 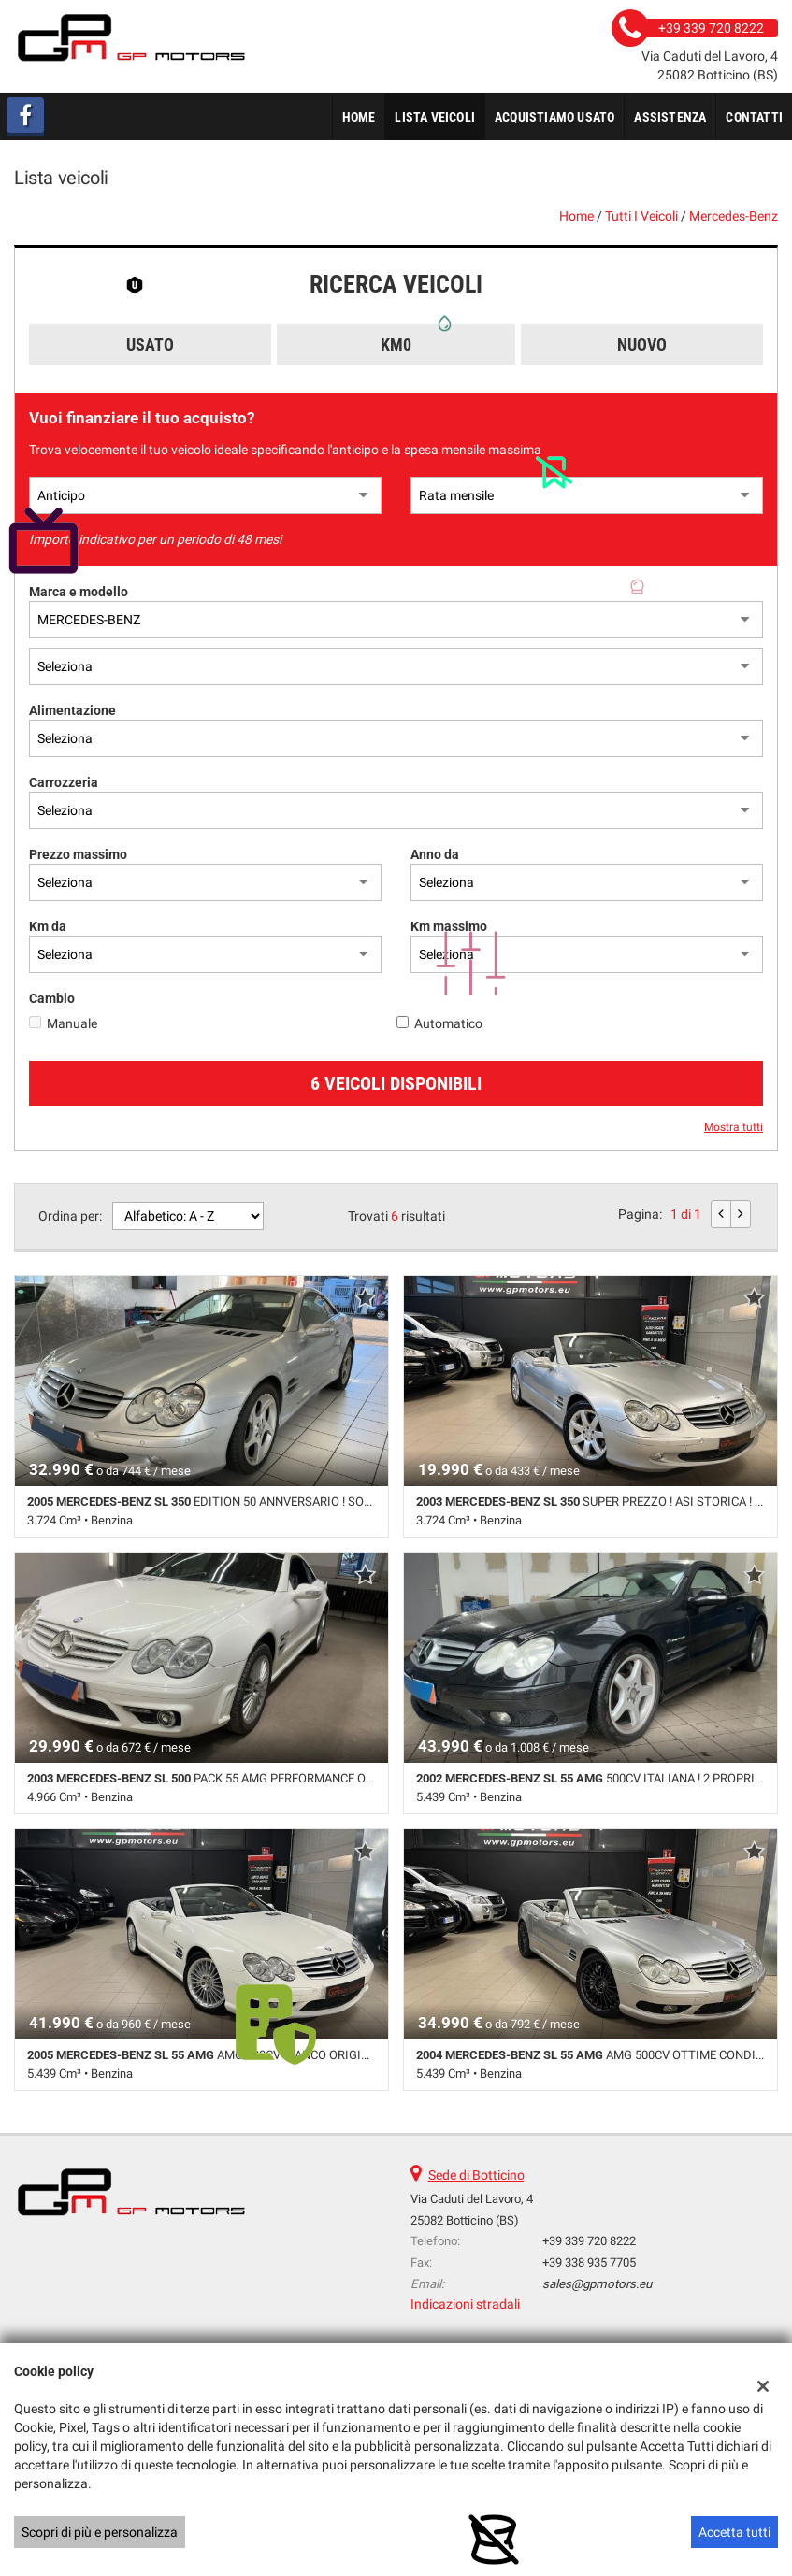 I want to click on adjust water or liquid settings, so click(x=444, y=323).